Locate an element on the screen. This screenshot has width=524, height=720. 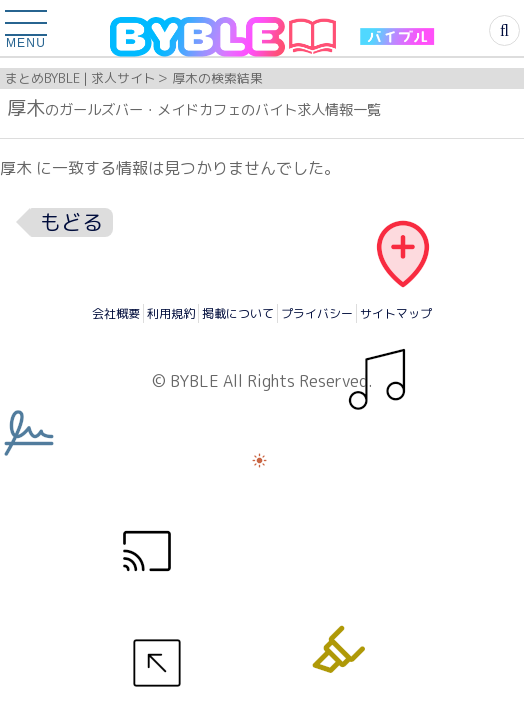
add a new location pin is located at coordinates (403, 254).